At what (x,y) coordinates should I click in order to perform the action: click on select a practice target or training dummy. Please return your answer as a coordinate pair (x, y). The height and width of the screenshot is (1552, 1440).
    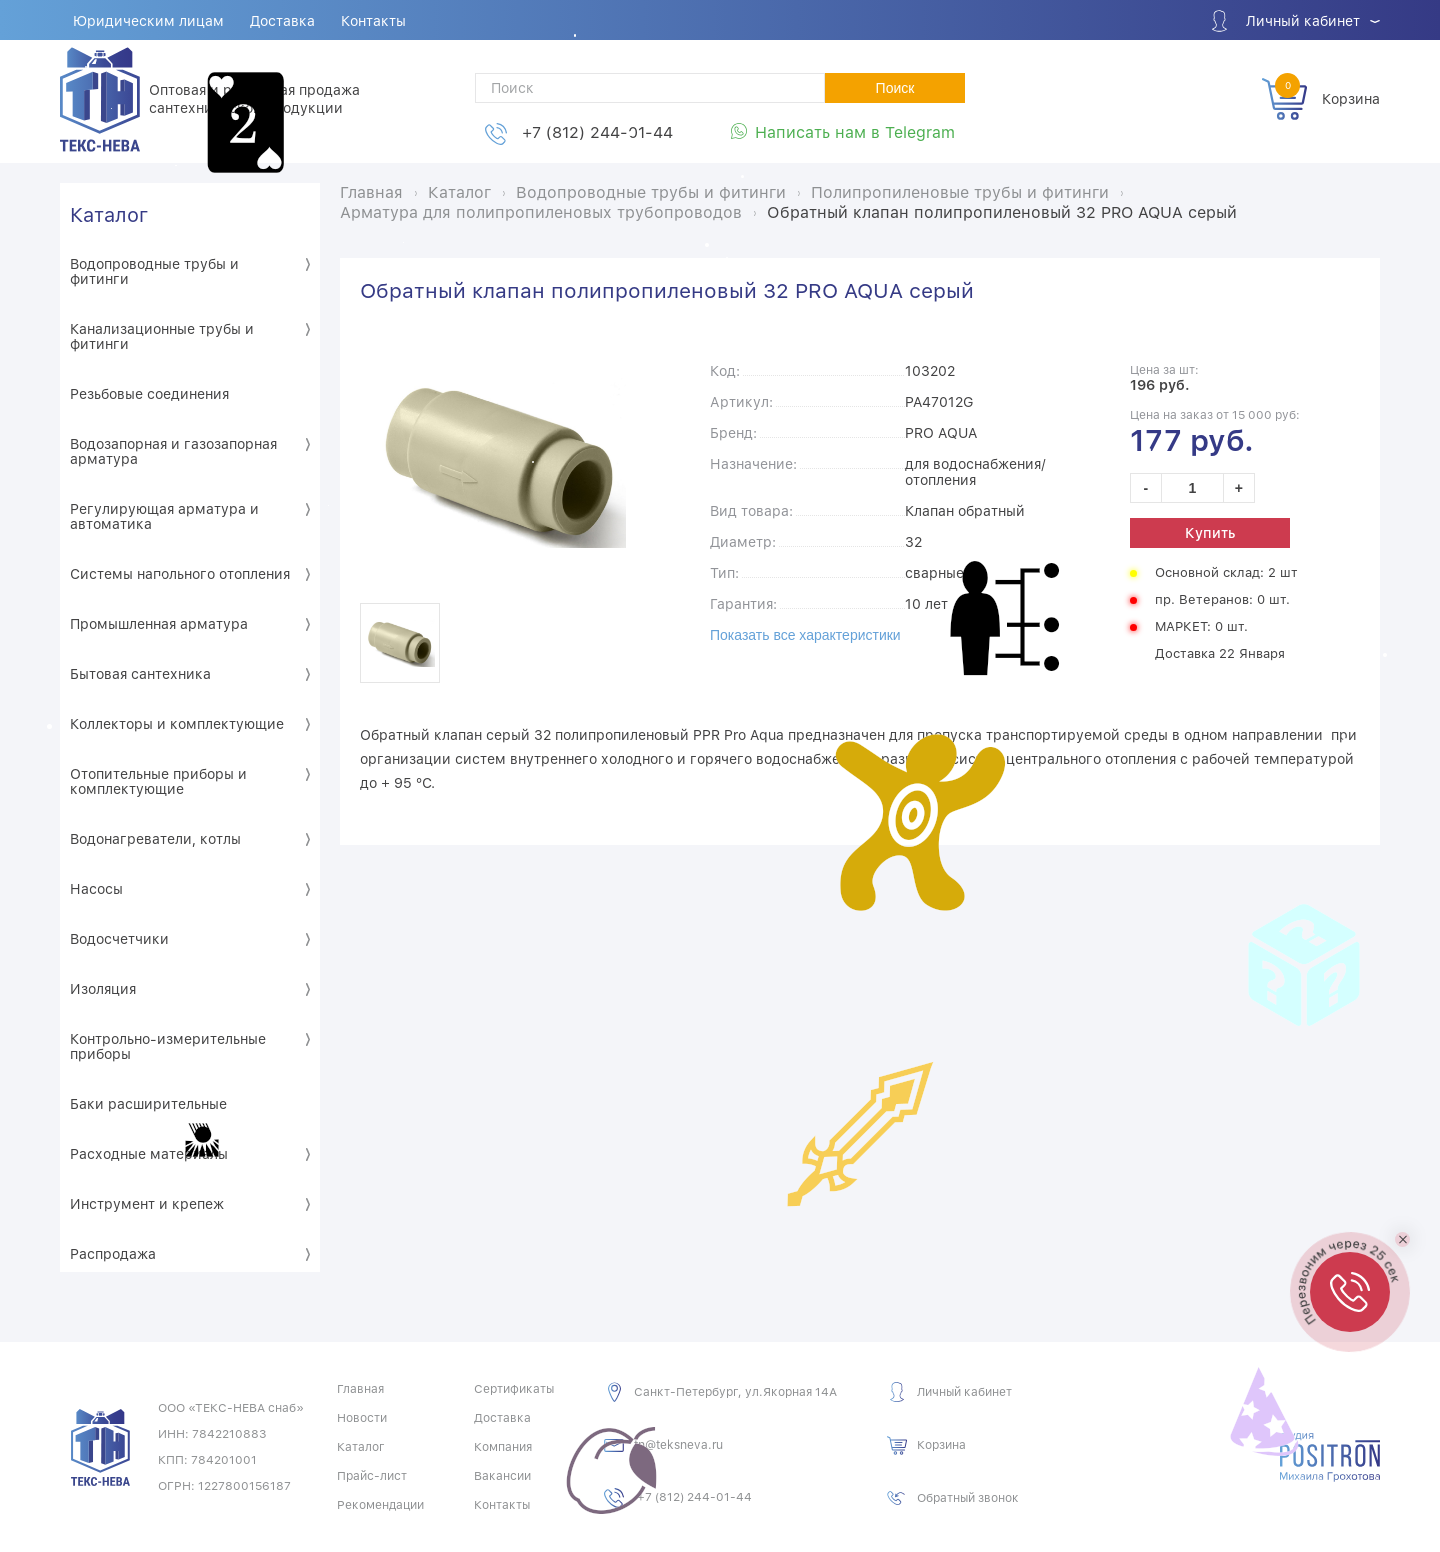
    Looking at the image, I should click on (918, 822).